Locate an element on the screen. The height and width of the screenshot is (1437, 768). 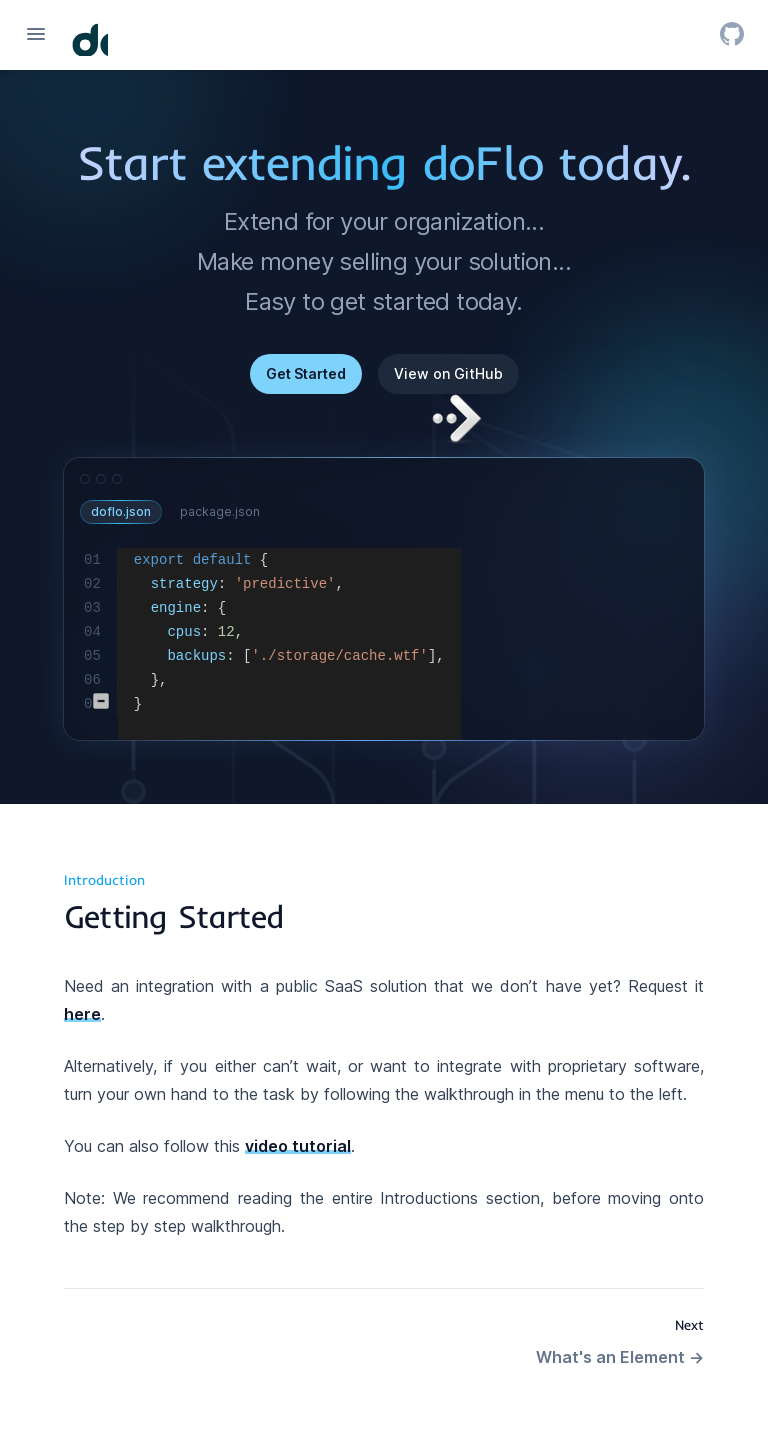
zoom out to see more content is located at coordinates (101, 701).